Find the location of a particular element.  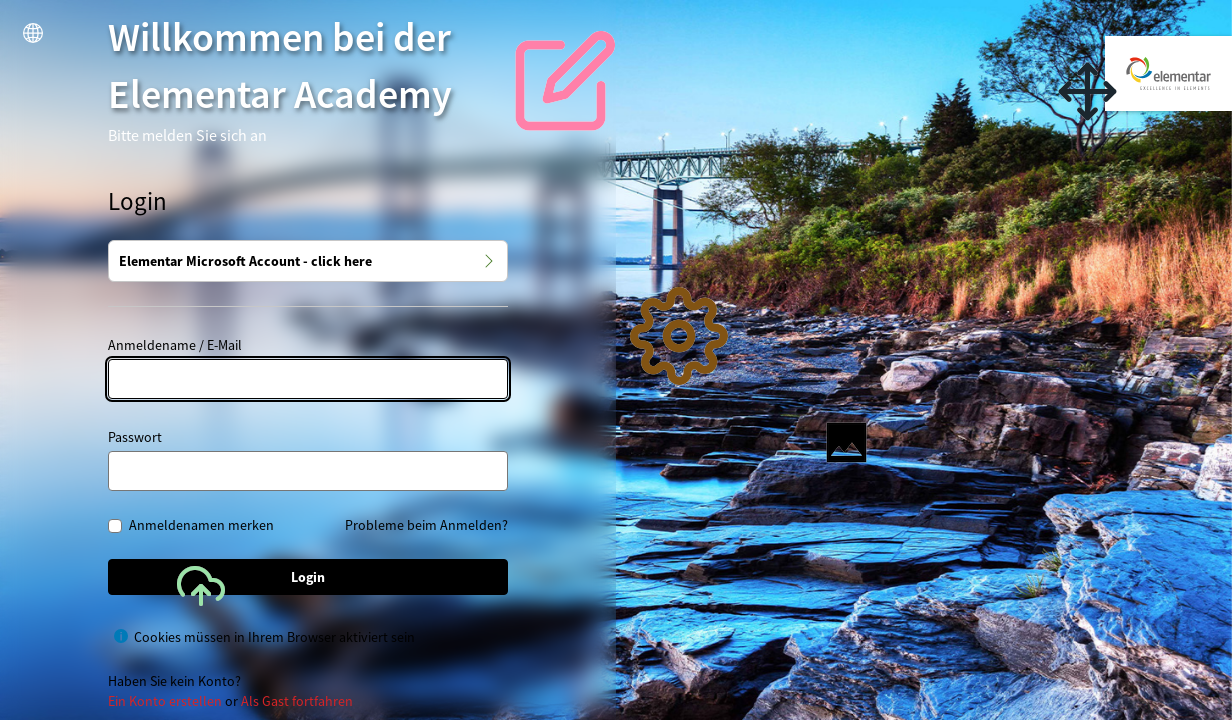

upload file to cloud storage is located at coordinates (201, 586).